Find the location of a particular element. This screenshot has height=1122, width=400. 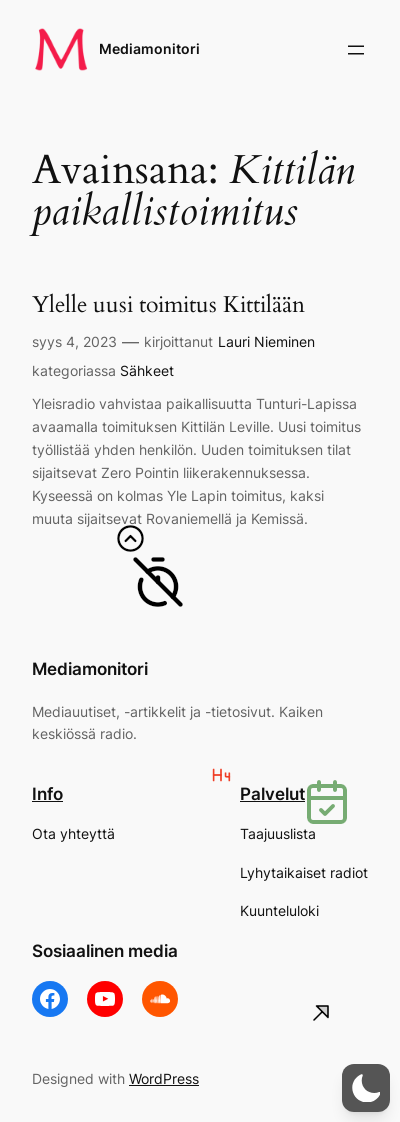

confirm or complete a scheduled event is located at coordinates (327, 802).